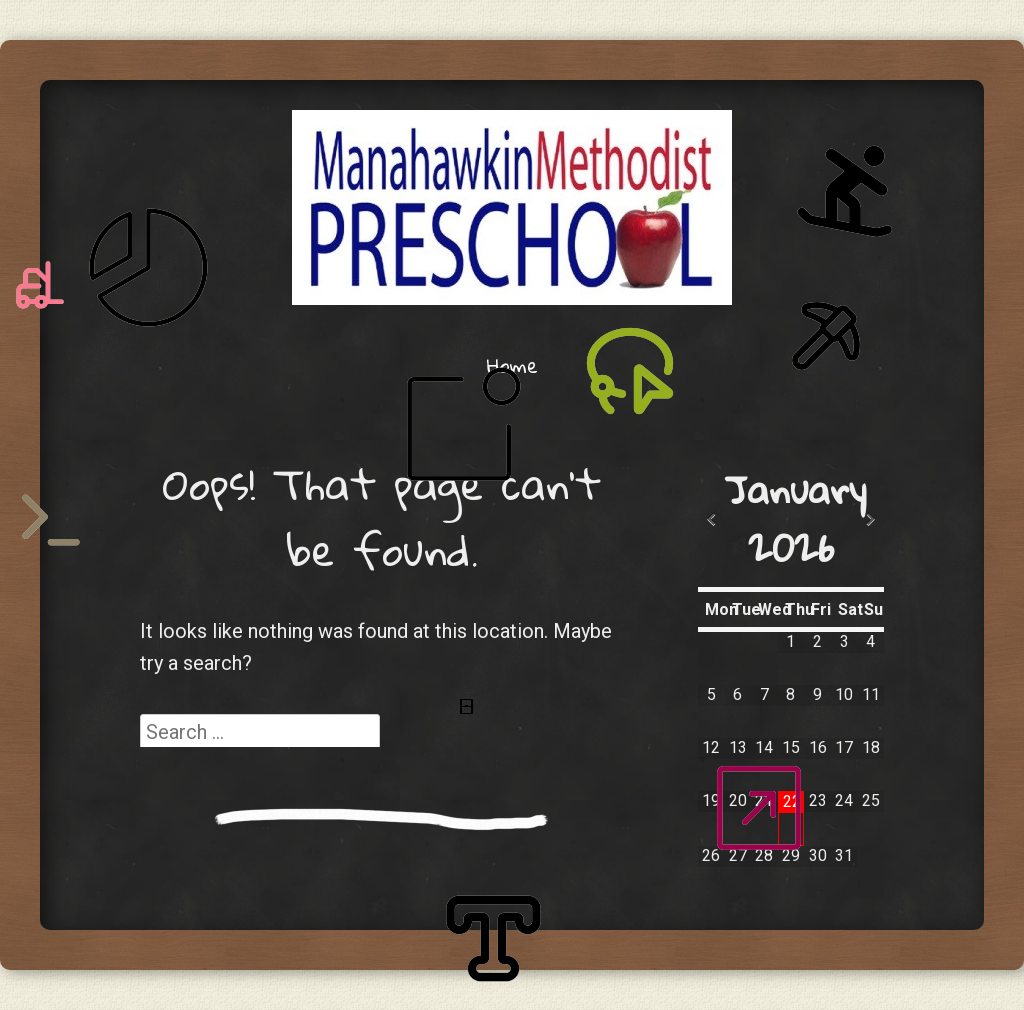 Image resolution: width=1024 pixels, height=1010 pixels. Describe the element at coordinates (493, 938) in the screenshot. I see `access text formatting options` at that location.